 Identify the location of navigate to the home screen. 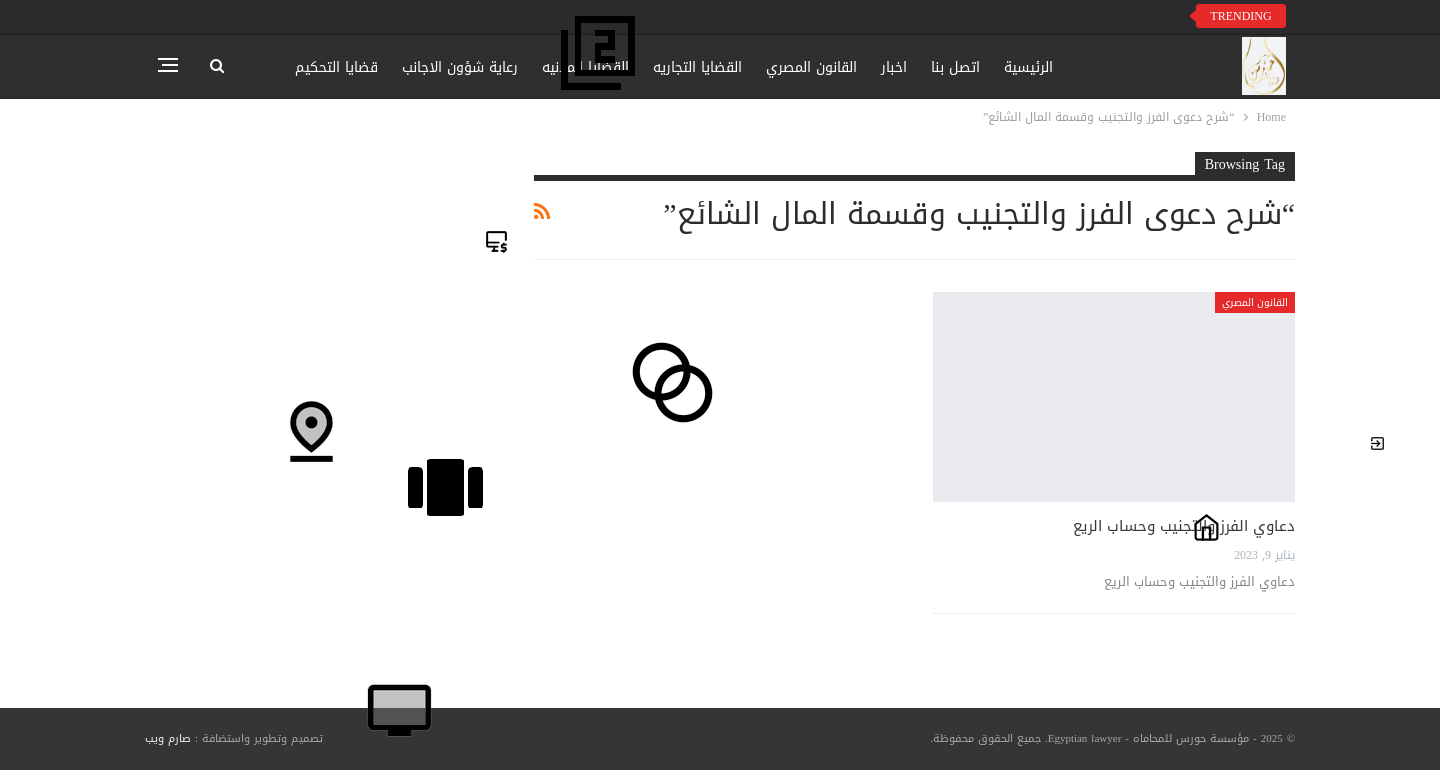
(1206, 527).